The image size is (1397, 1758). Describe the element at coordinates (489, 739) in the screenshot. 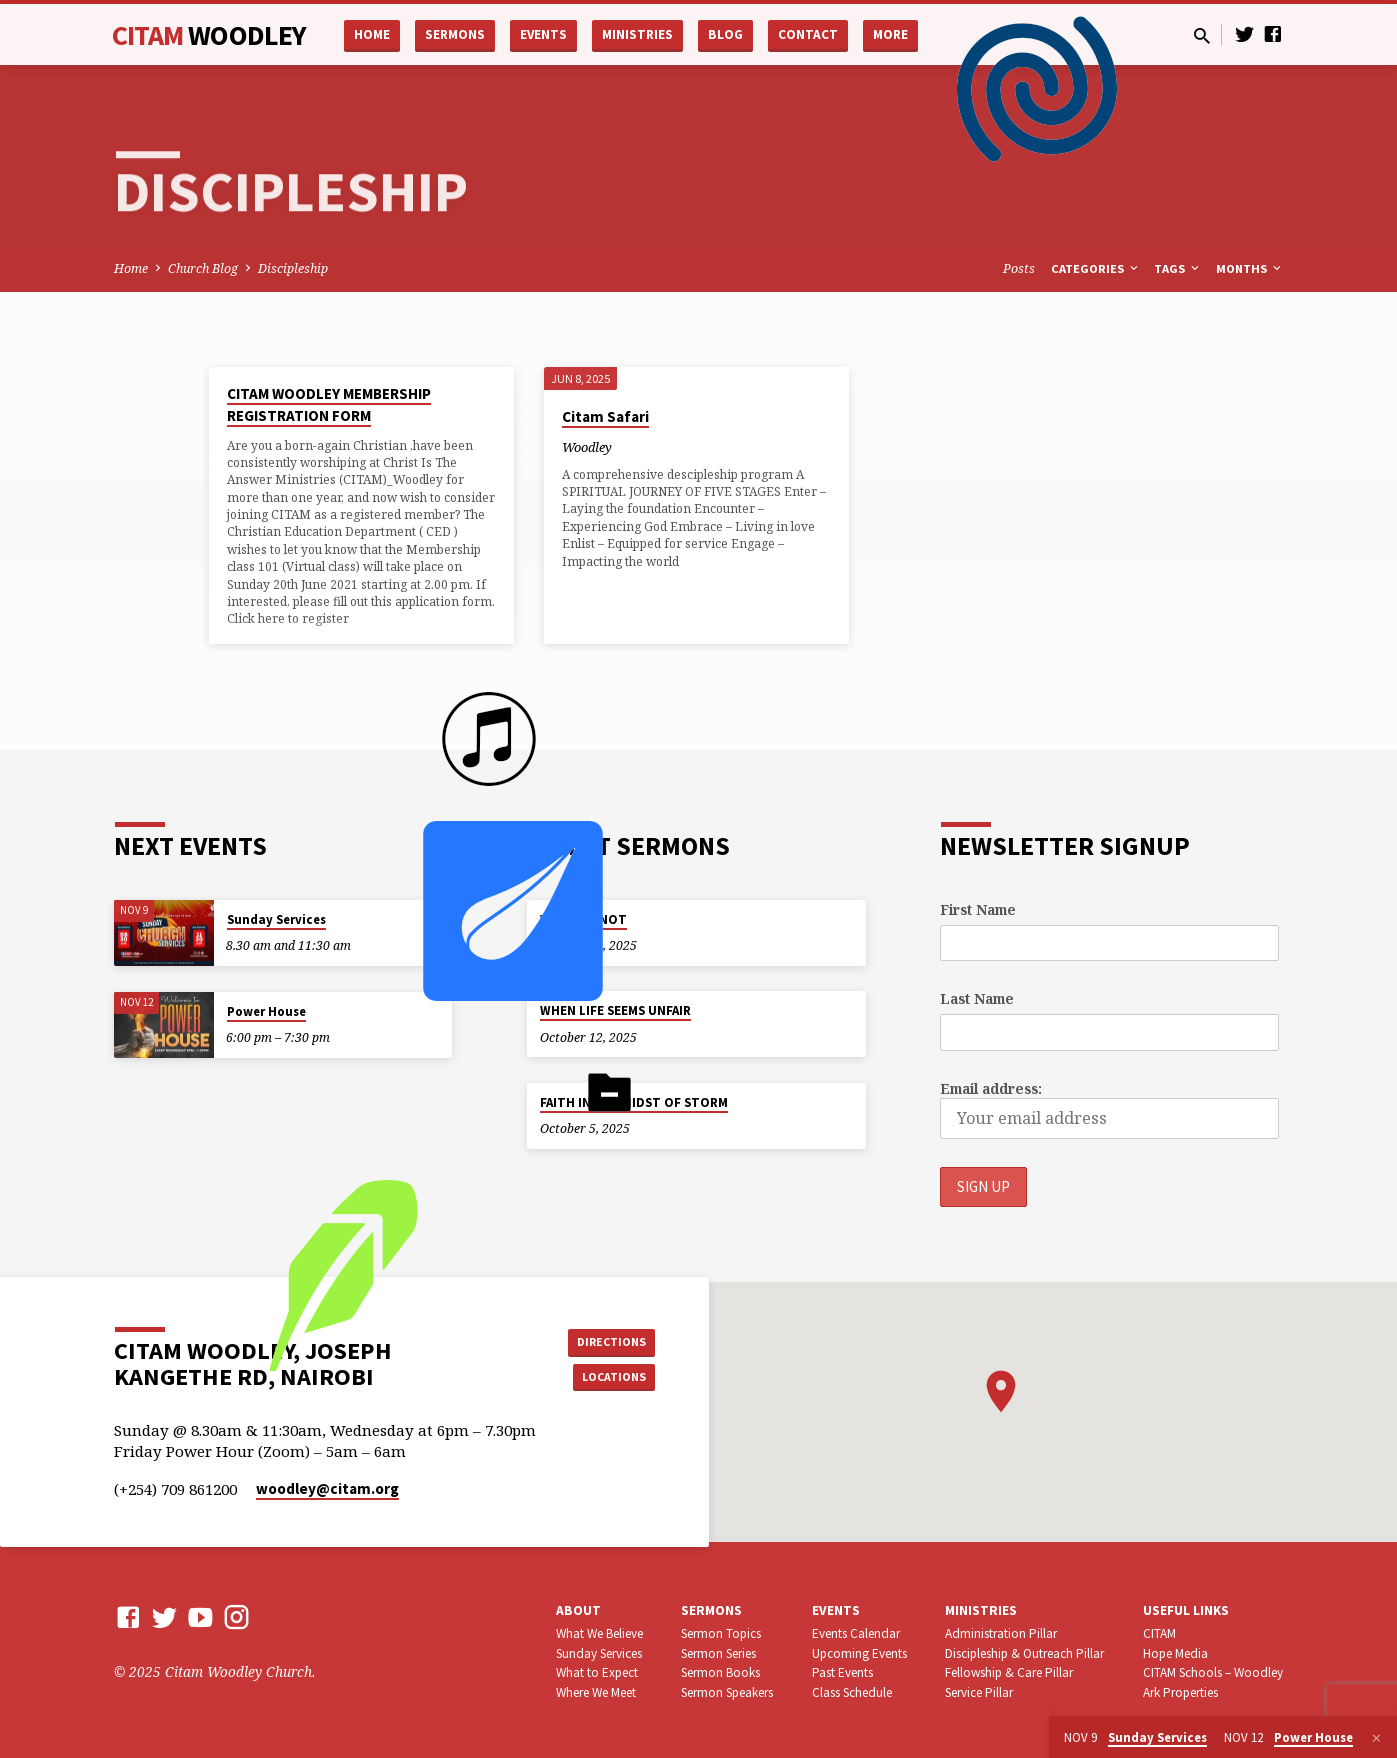

I see `open itunes application` at that location.